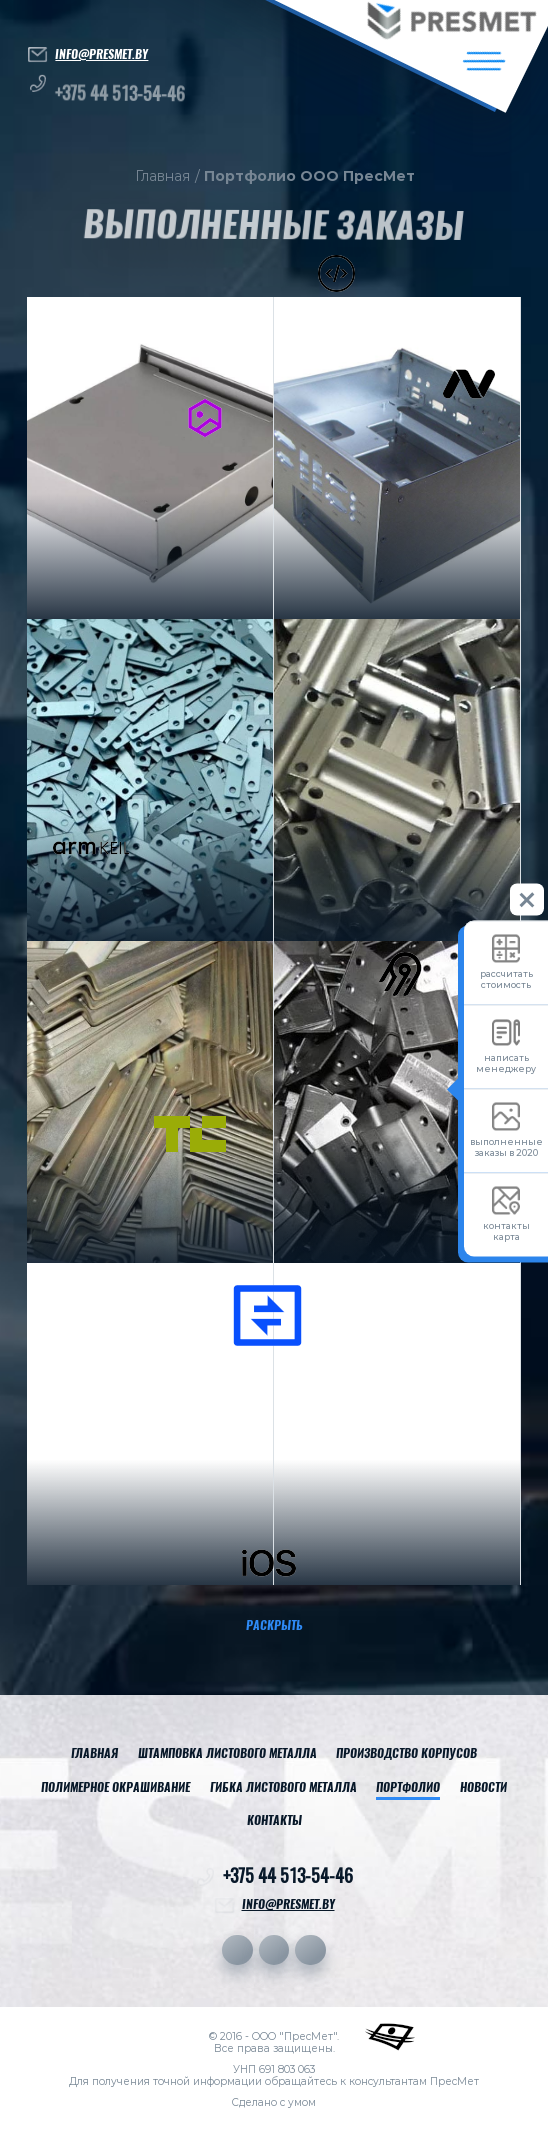 The height and width of the screenshot is (2140, 548). What do you see at coordinates (91, 848) in the screenshot?
I see `arm keil brand logo` at bounding box center [91, 848].